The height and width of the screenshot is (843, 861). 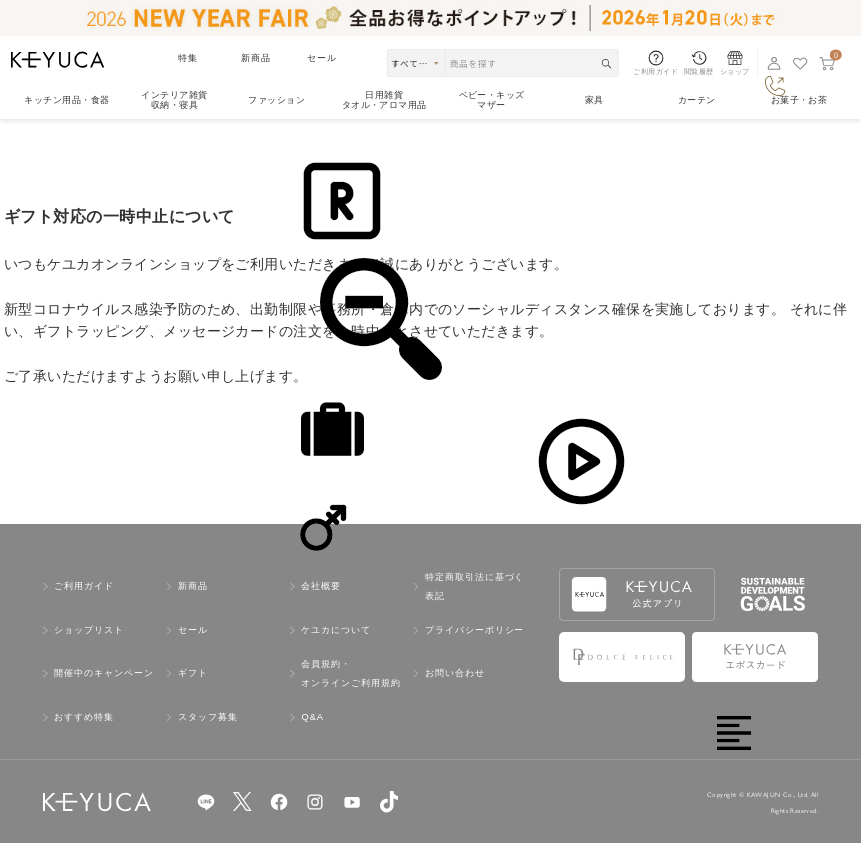 What do you see at coordinates (581, 461) in the screenshot?
I see `play media or video content` at bounding box center [581, 461].